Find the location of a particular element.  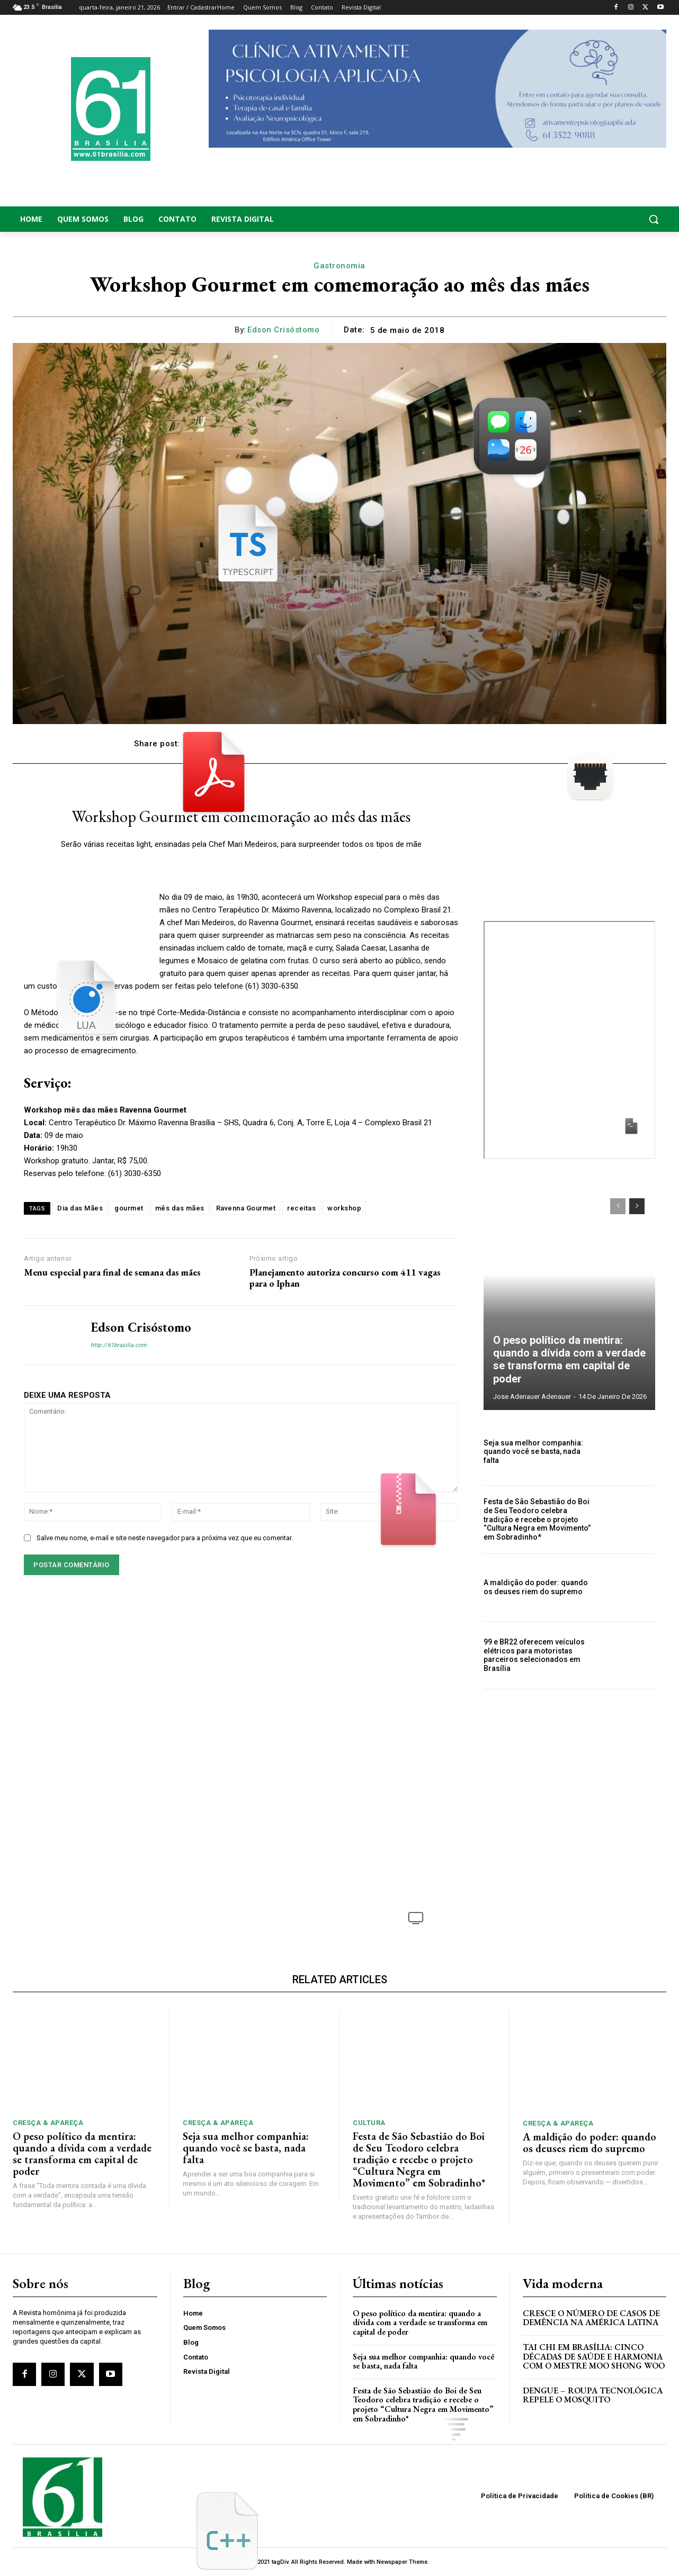

indicates tornado or severe storm warning is located at coordinates (455, 2429).